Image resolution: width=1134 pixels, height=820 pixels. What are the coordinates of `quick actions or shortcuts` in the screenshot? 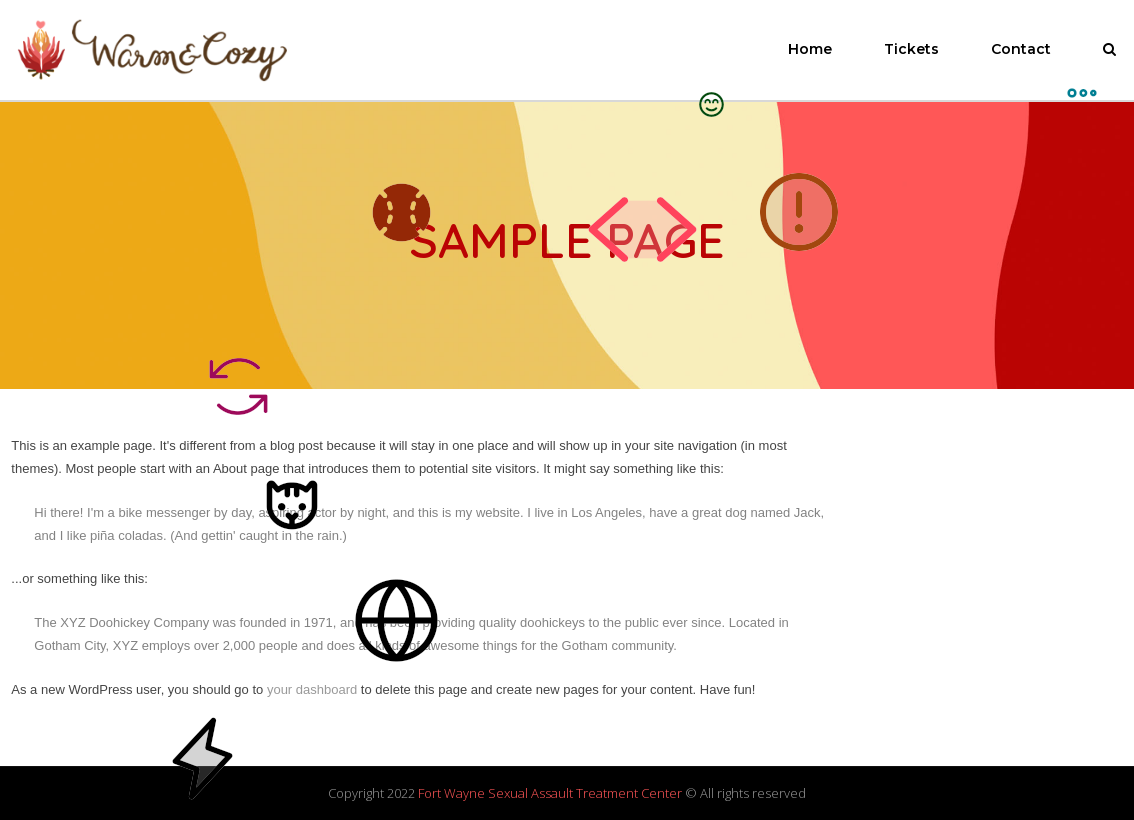 It's located at (202, 758).